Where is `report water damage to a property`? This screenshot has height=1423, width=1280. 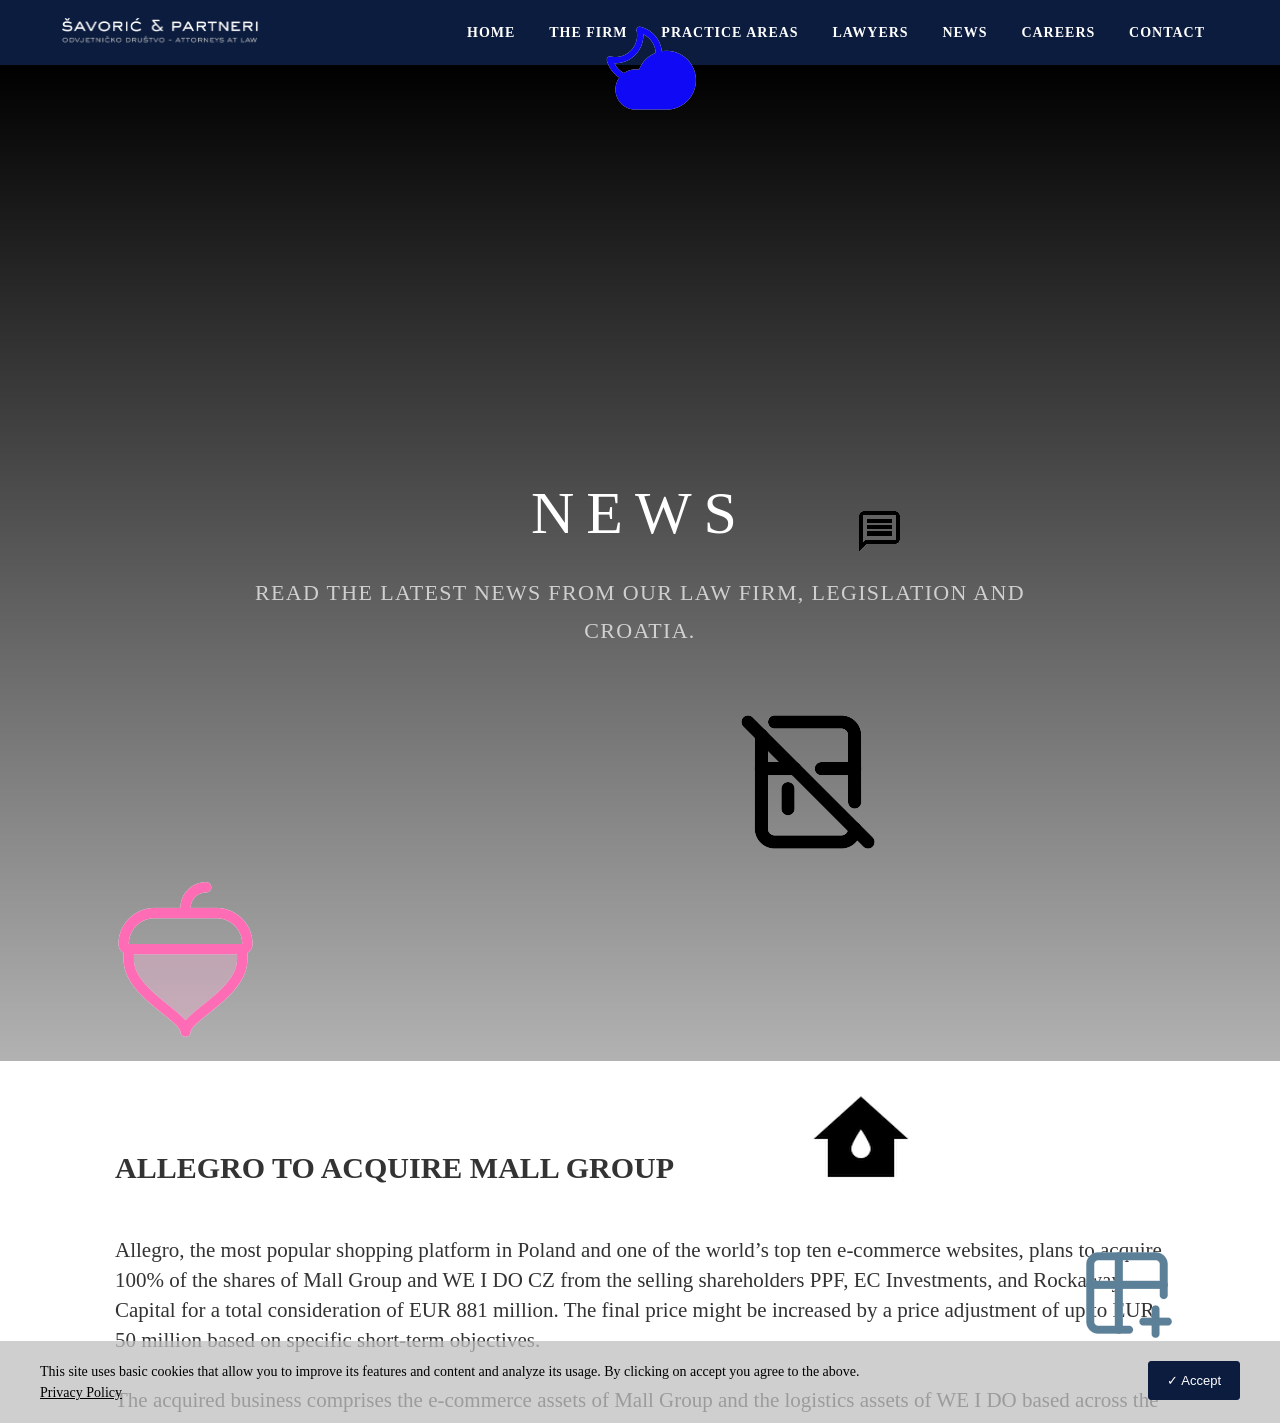 report water damage to a property is located at coordinates (861, 1139).